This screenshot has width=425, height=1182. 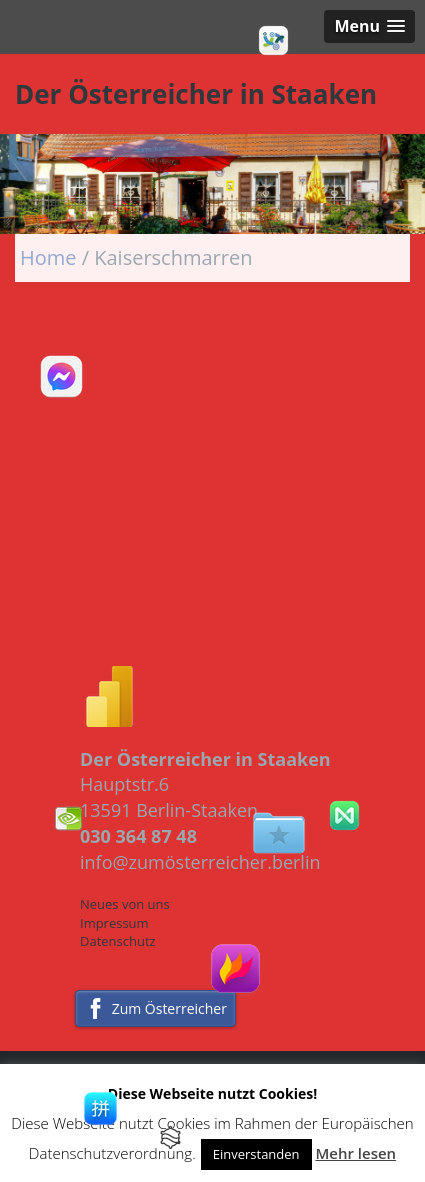 What do you see at coordinates (68, 818) in the screenshot?
I see `open NVIDIA graphics card settings` at bounding box center [68, 818].